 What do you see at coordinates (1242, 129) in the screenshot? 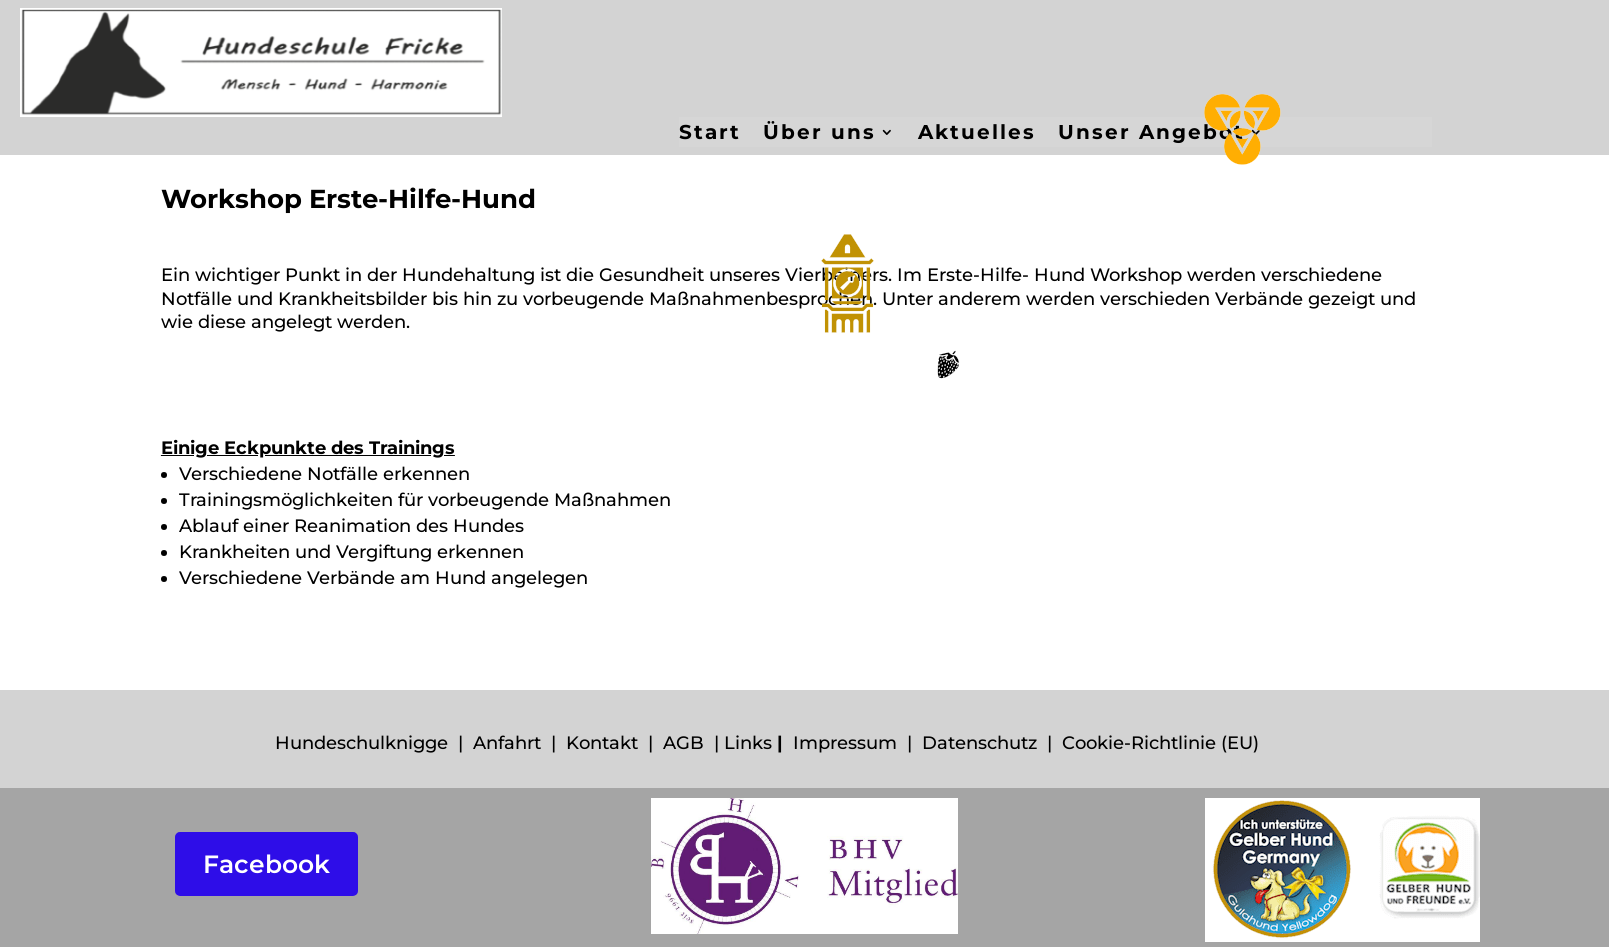
I see `indicates a trinity or three-way connection system` at bounding box center [1242, 129].